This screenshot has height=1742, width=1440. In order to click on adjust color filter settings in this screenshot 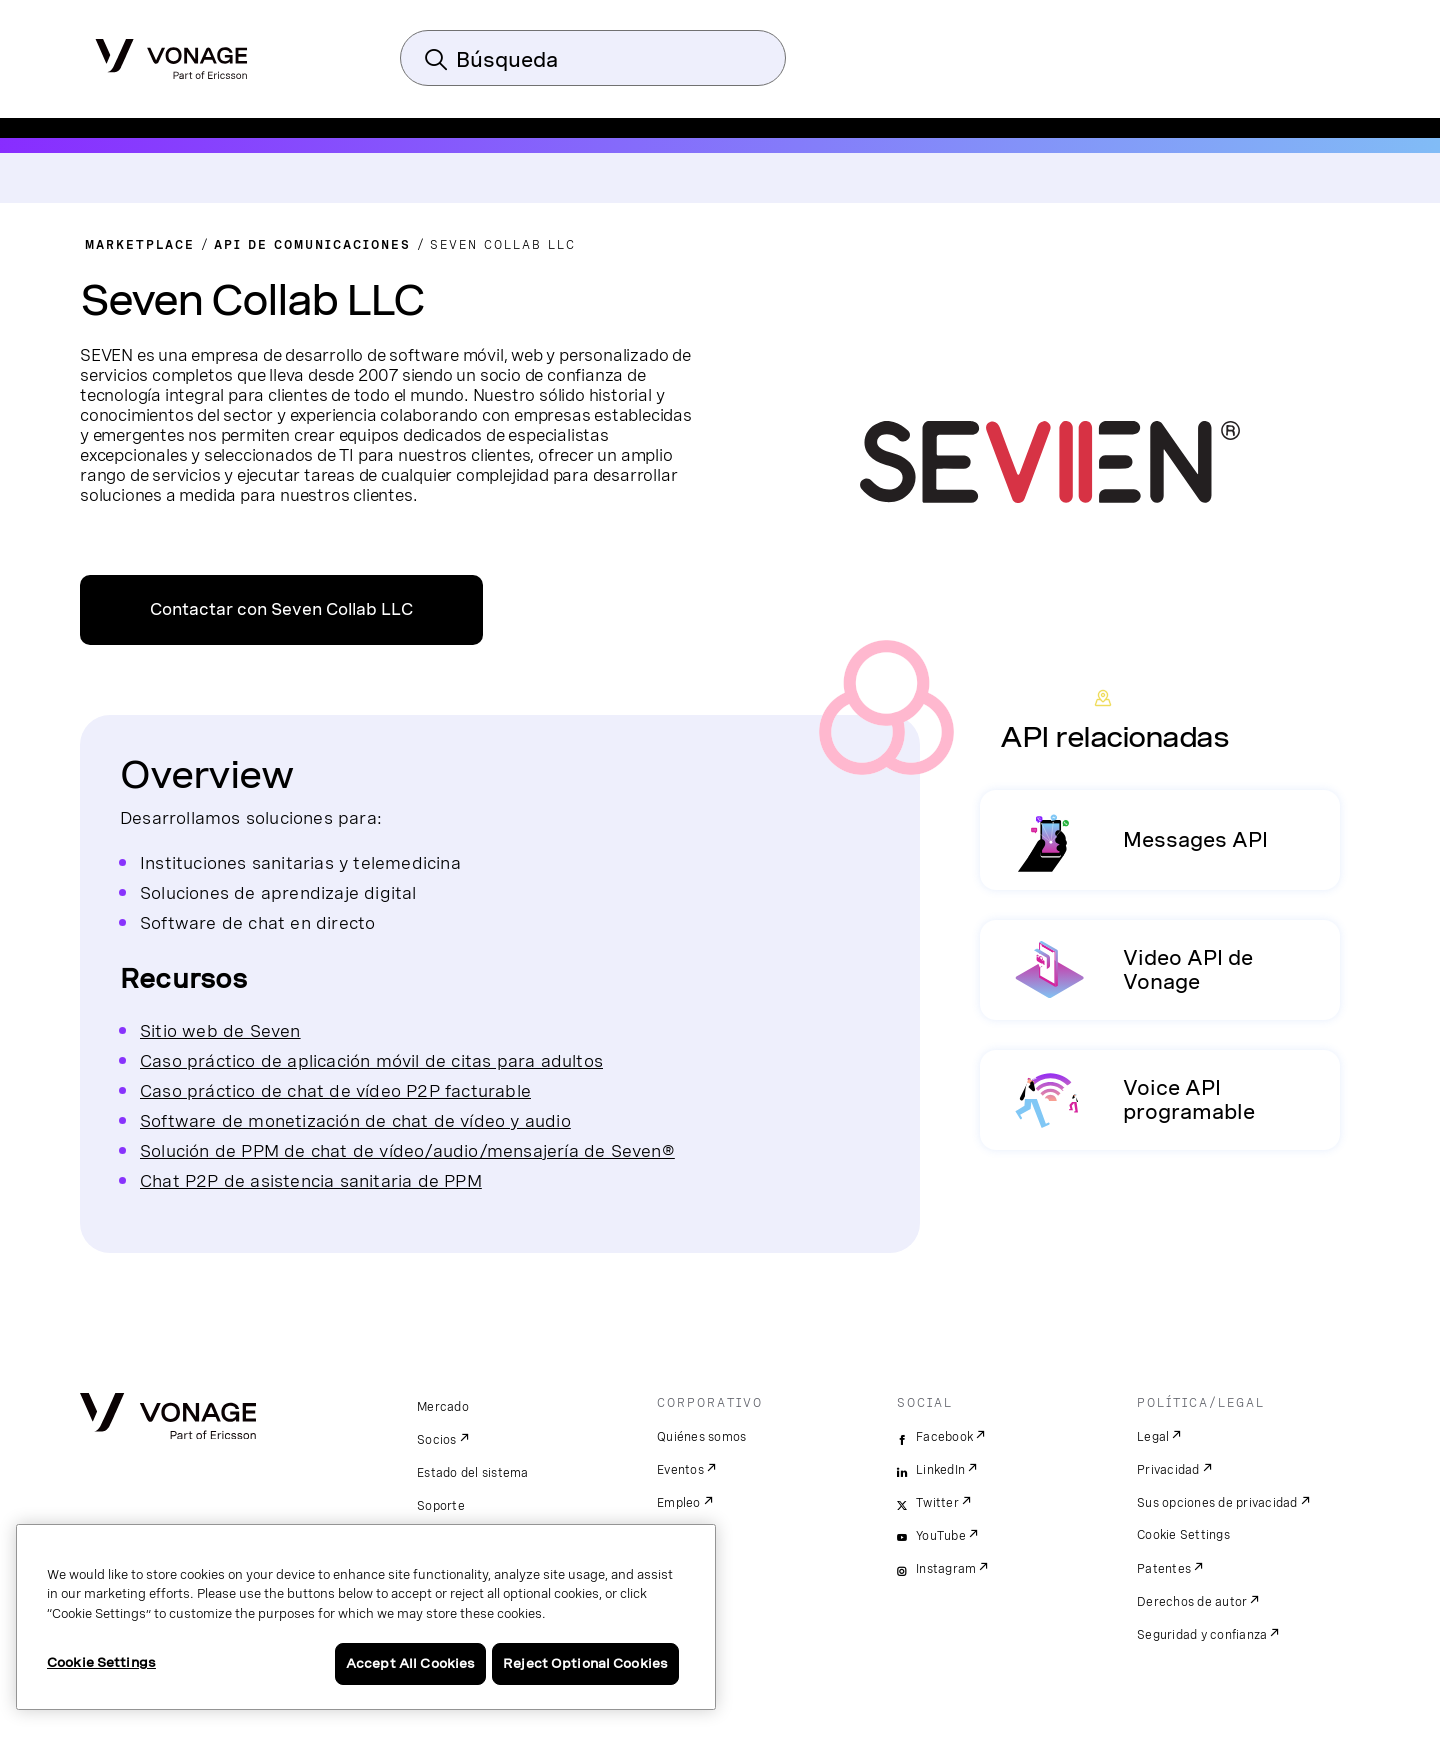, I will do `click(886, 707)`.